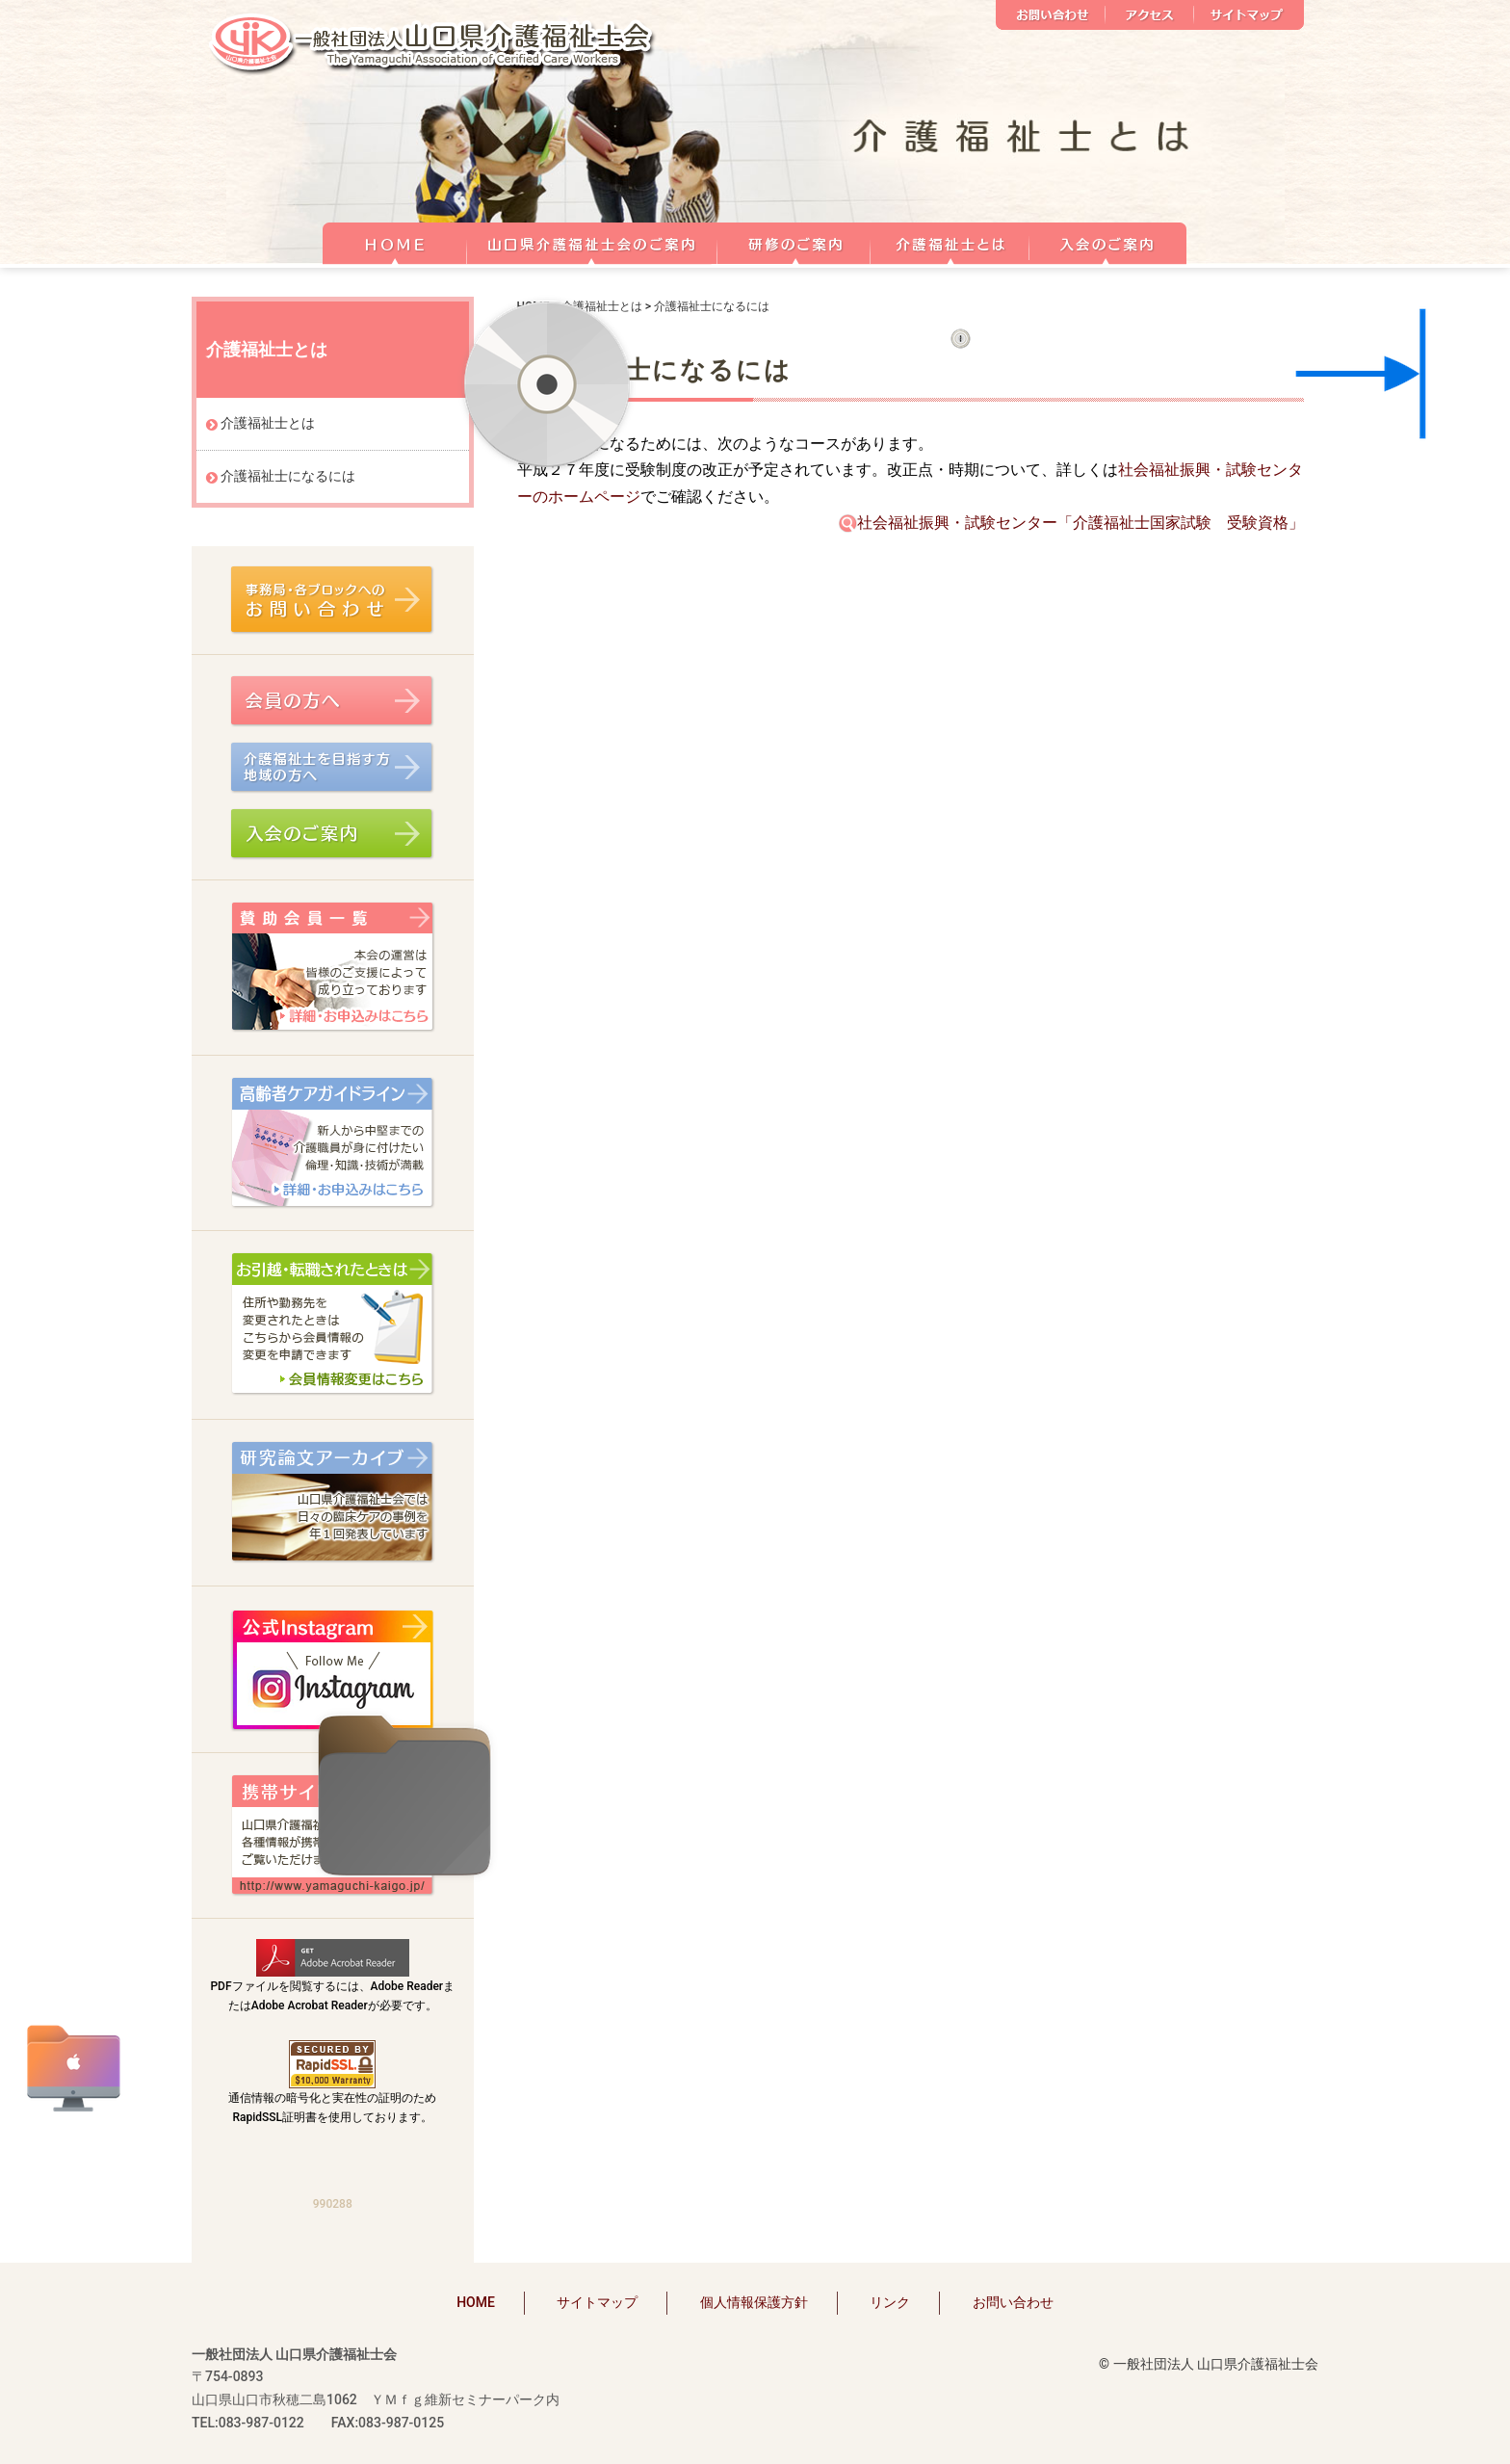  Describe the element at coordinates (547, 384) in the screenshot. I see `access CD/DVD drive contents` at that location.